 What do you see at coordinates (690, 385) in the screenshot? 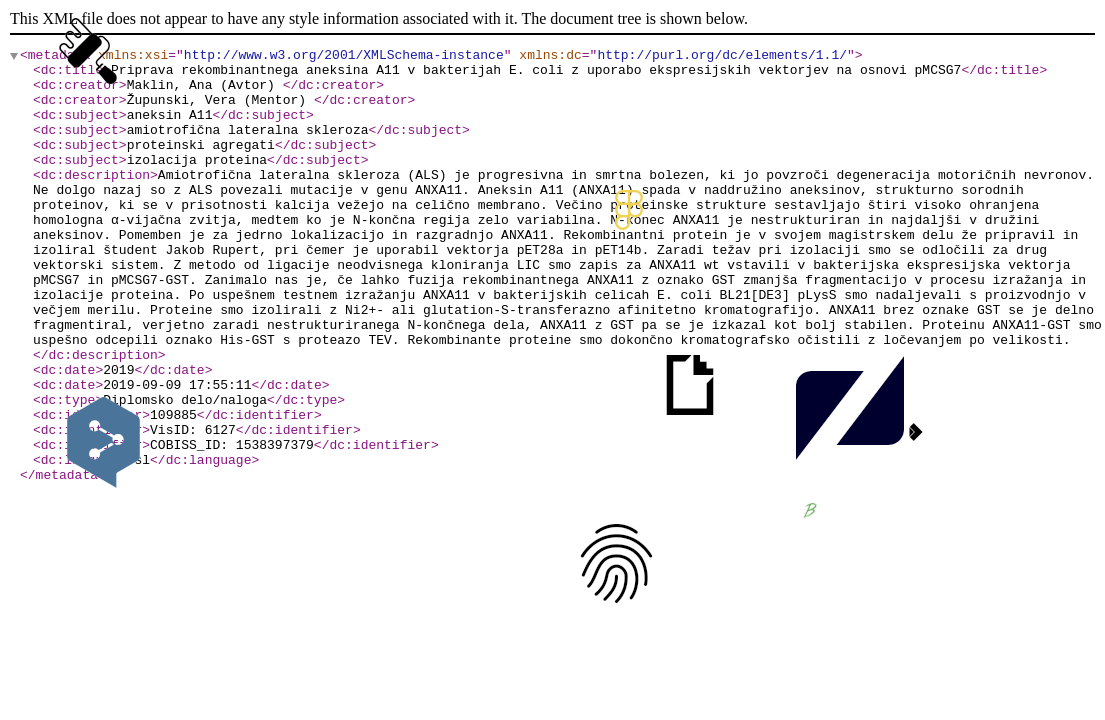
I see `open giphy to search for gifs` at bounding box center [690, 385].